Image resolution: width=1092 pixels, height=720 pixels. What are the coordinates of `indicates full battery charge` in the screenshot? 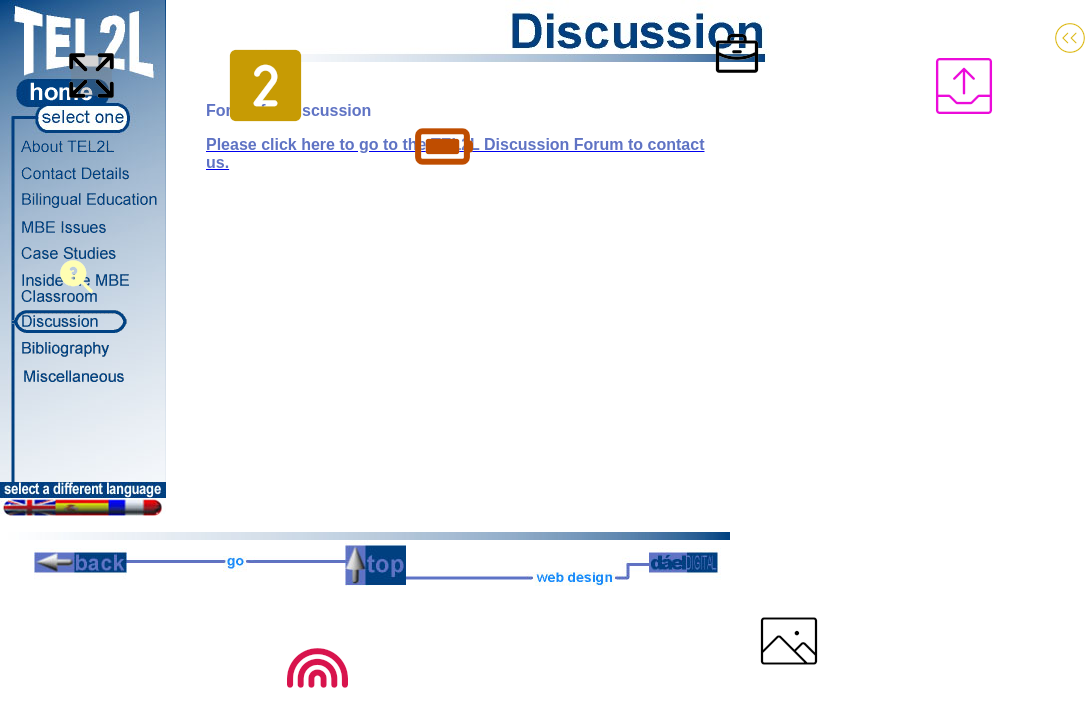 It's located at (442, 146).